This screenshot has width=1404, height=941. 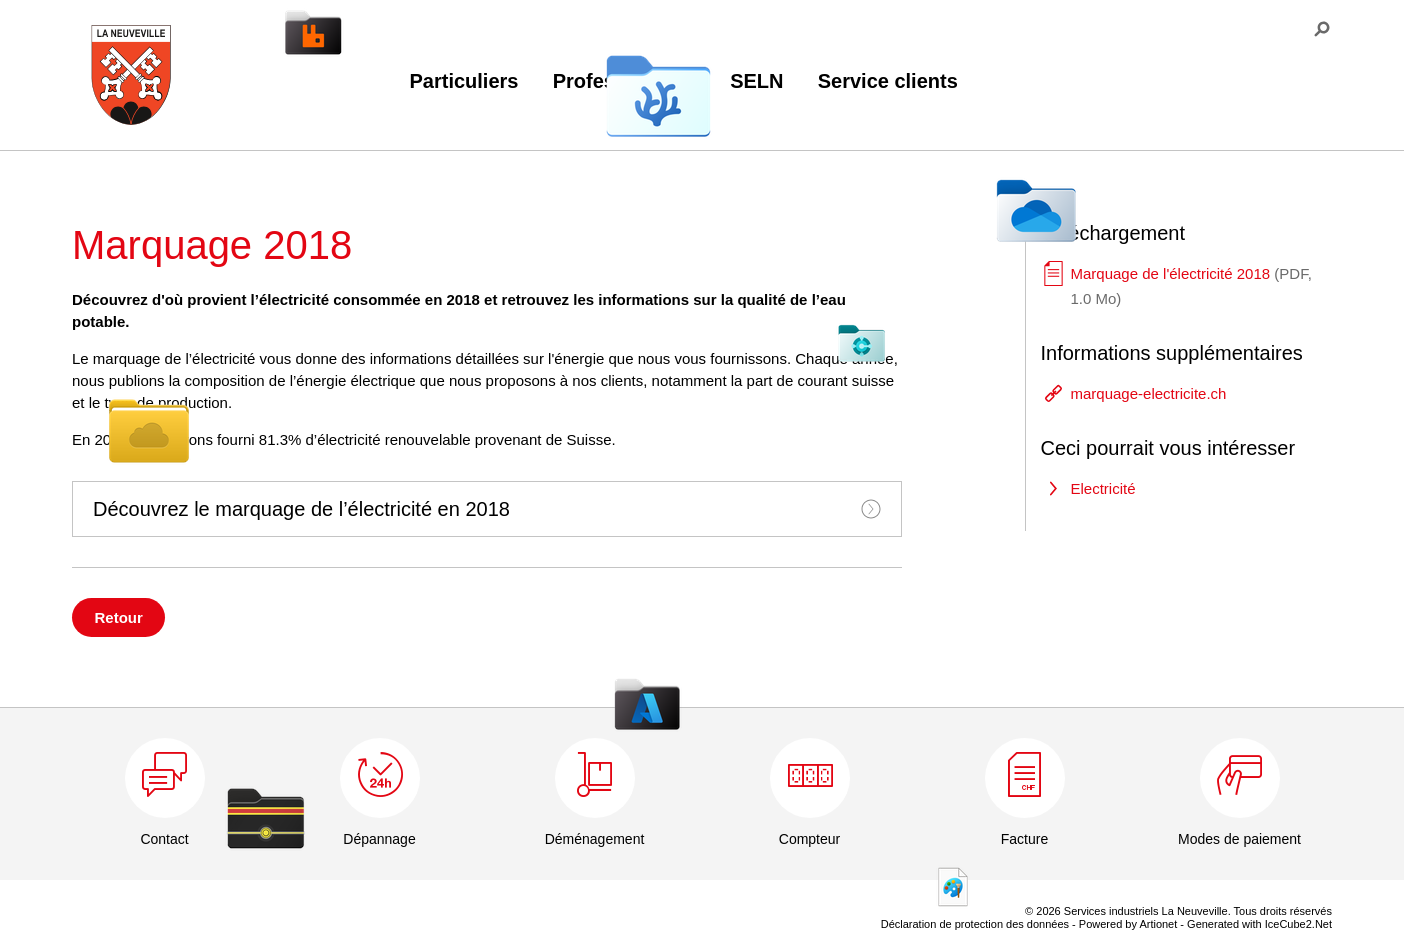 I want to click on folder for pokémon luxury ball collection or related game files, so click(x=265, y=820).